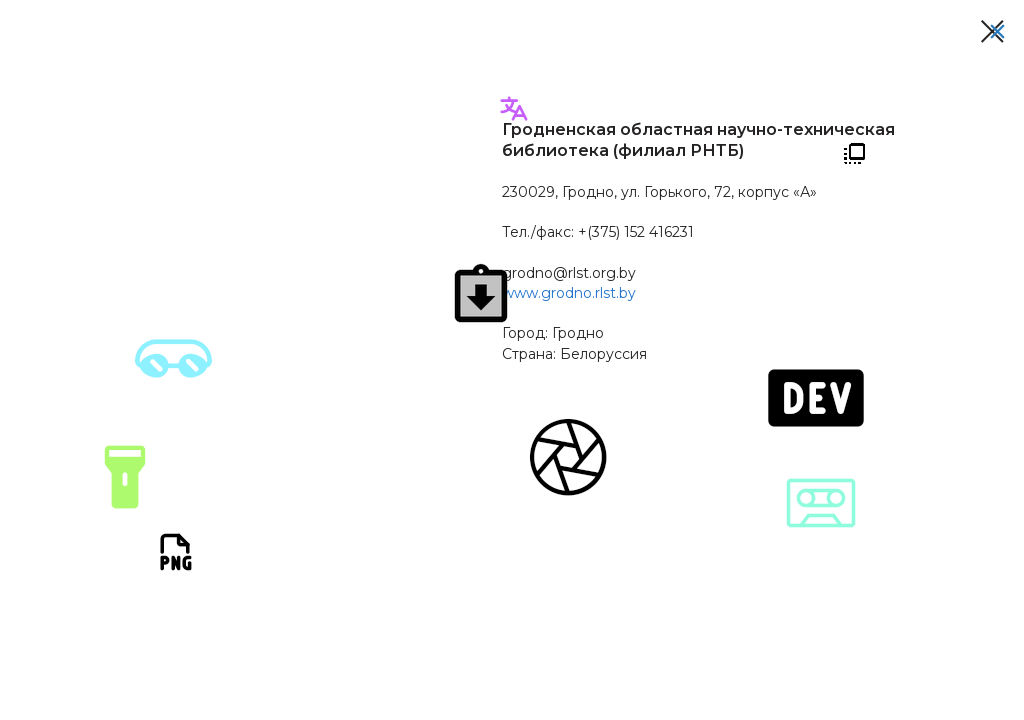 The height and width of the screenshot is (720, 1024). Describe the element at coordinates (568, 457) in the screenshot. I see `open camera settings` at that location.